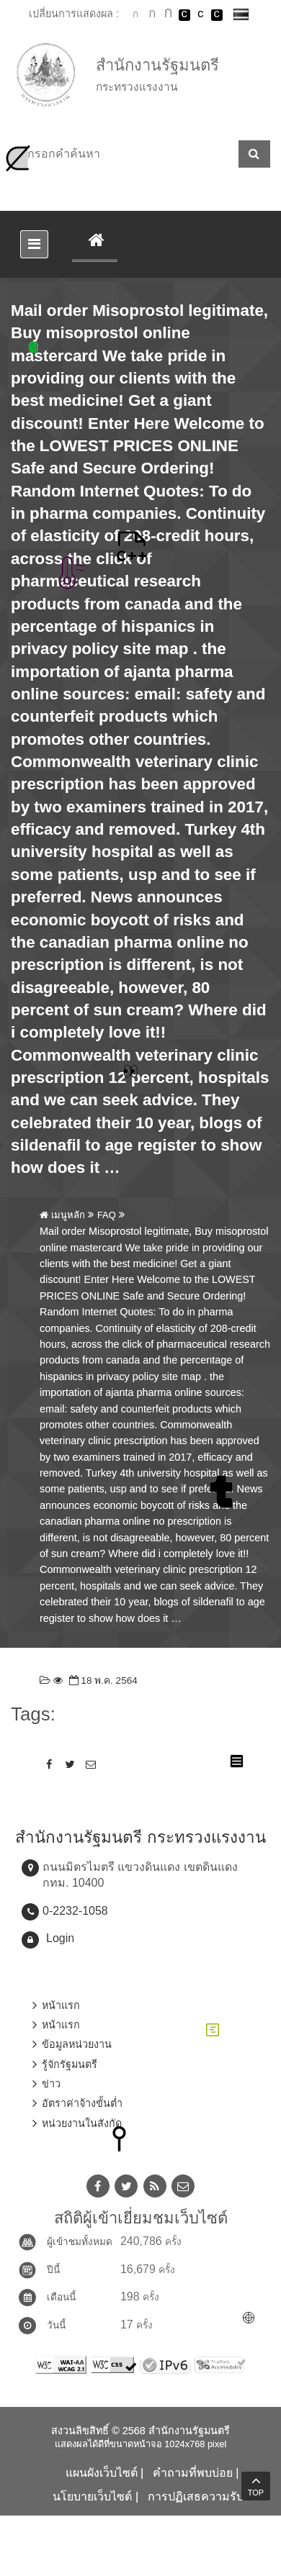 This screenshot has height=2576, width=281. What do you see at coordinates (249, 2318) in the screenshot?
I see `view polar chart data` at bounding box center [249, 2318].